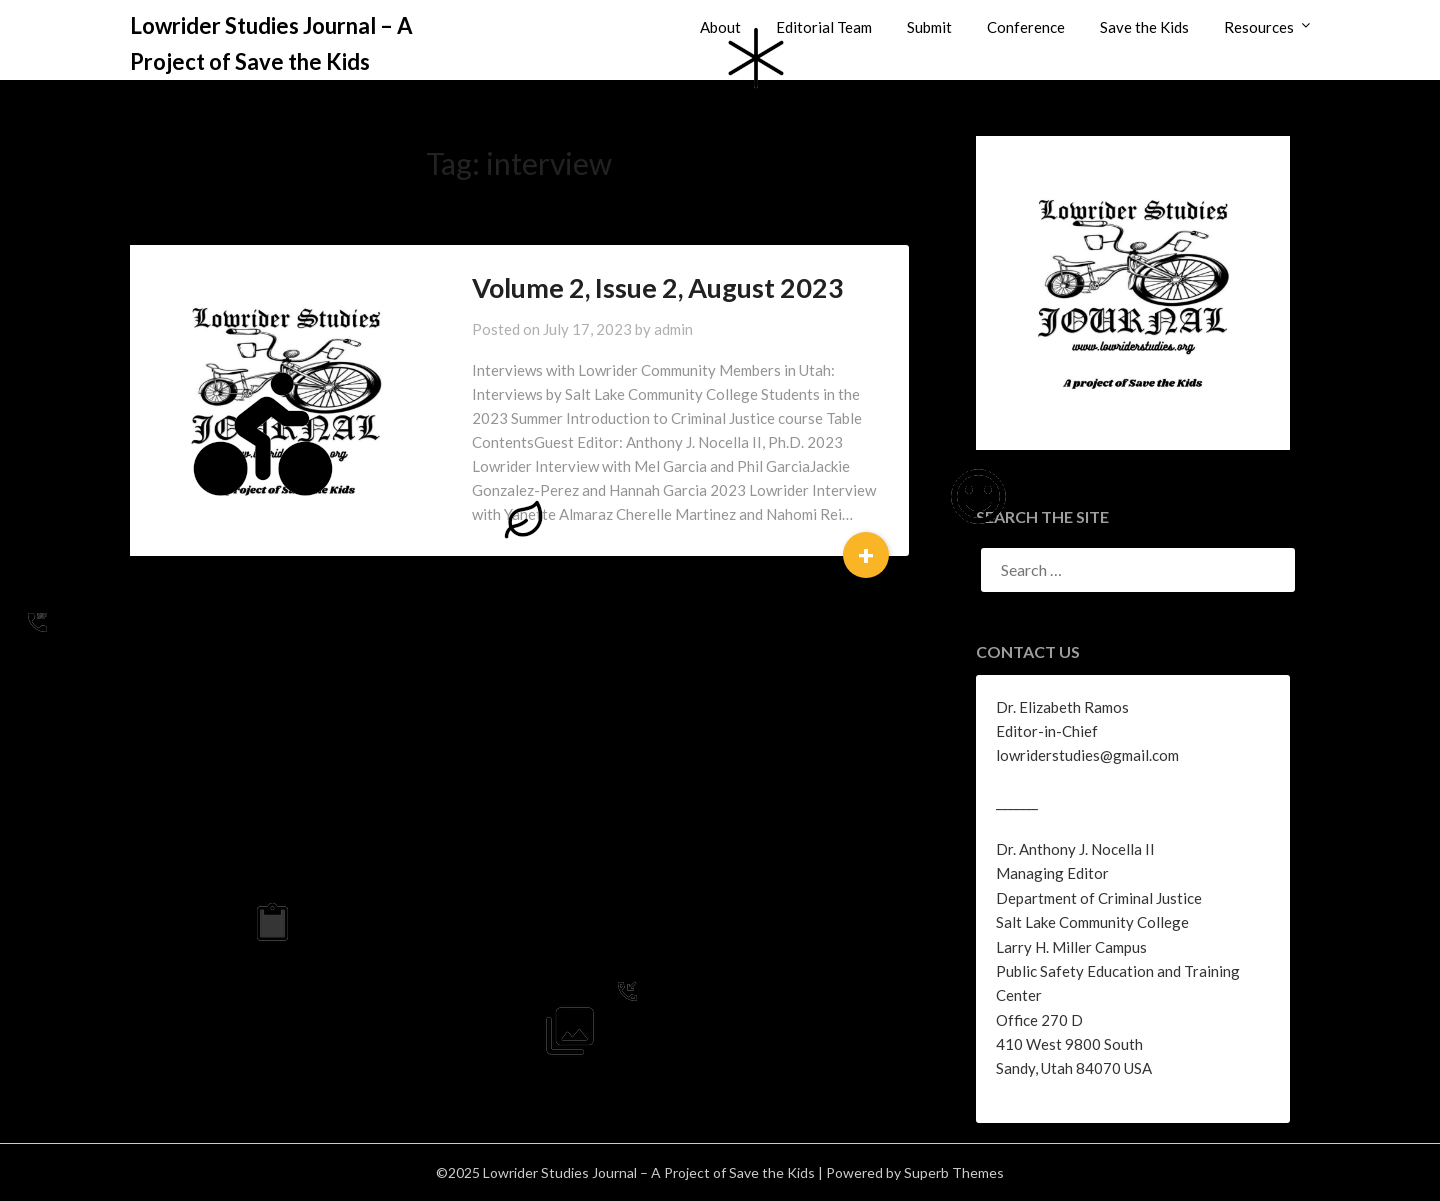  Describe the element at coordinates (272, 923) in the screenshot. I see `paste content from clipboard` at that location.